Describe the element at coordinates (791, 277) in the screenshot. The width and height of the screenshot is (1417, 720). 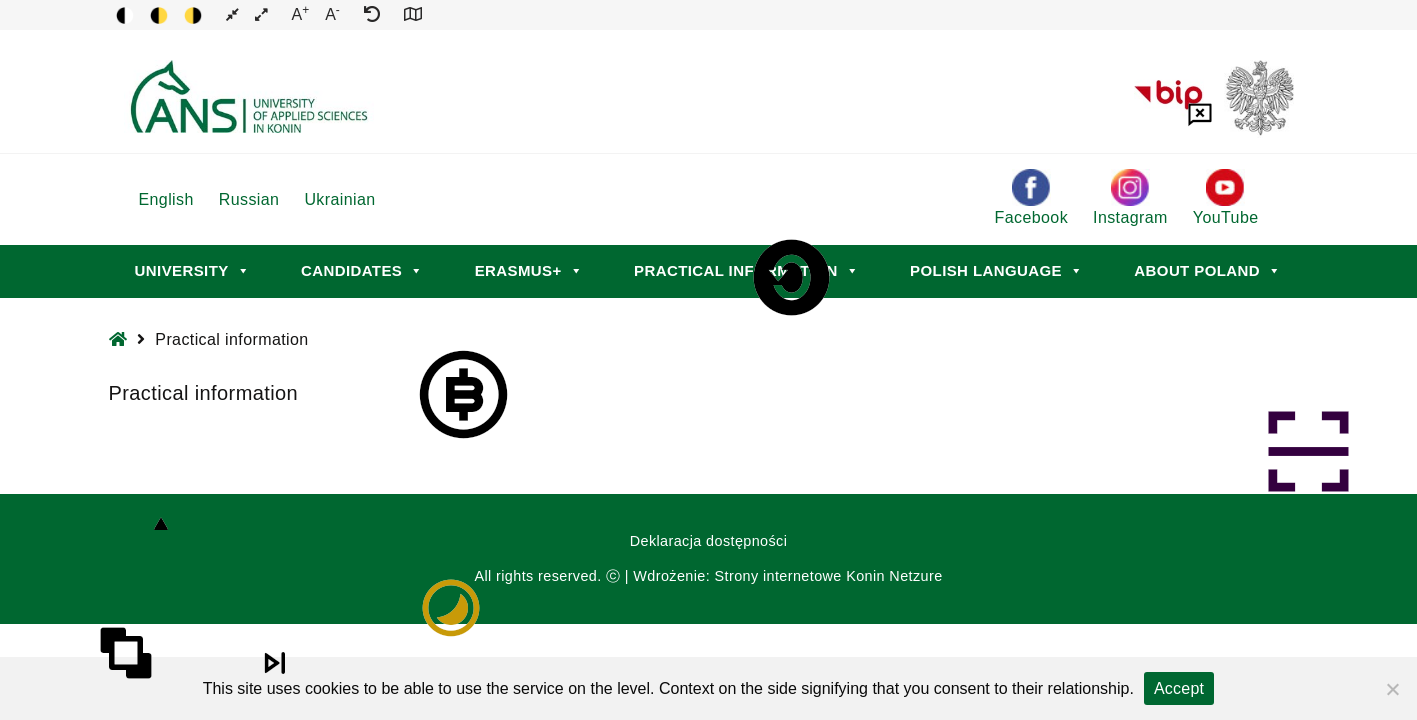
I see `creative commons share-alike license indicator` at that location.